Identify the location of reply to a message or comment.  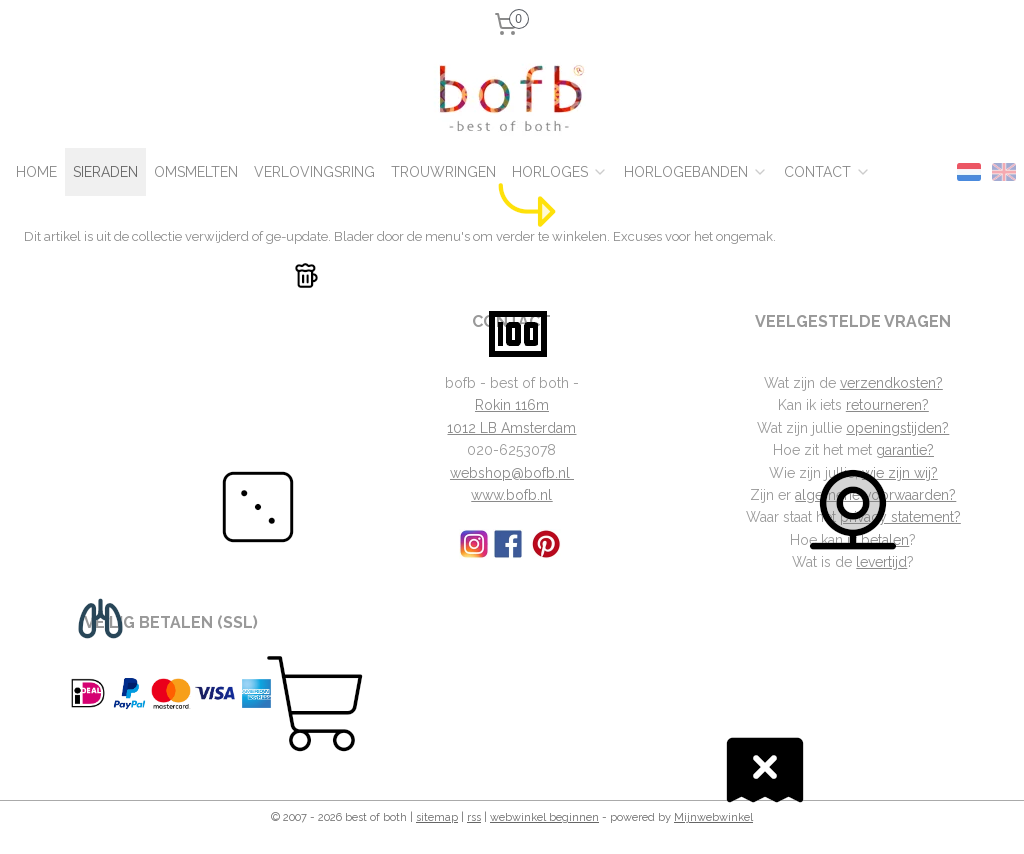
(527, 205).